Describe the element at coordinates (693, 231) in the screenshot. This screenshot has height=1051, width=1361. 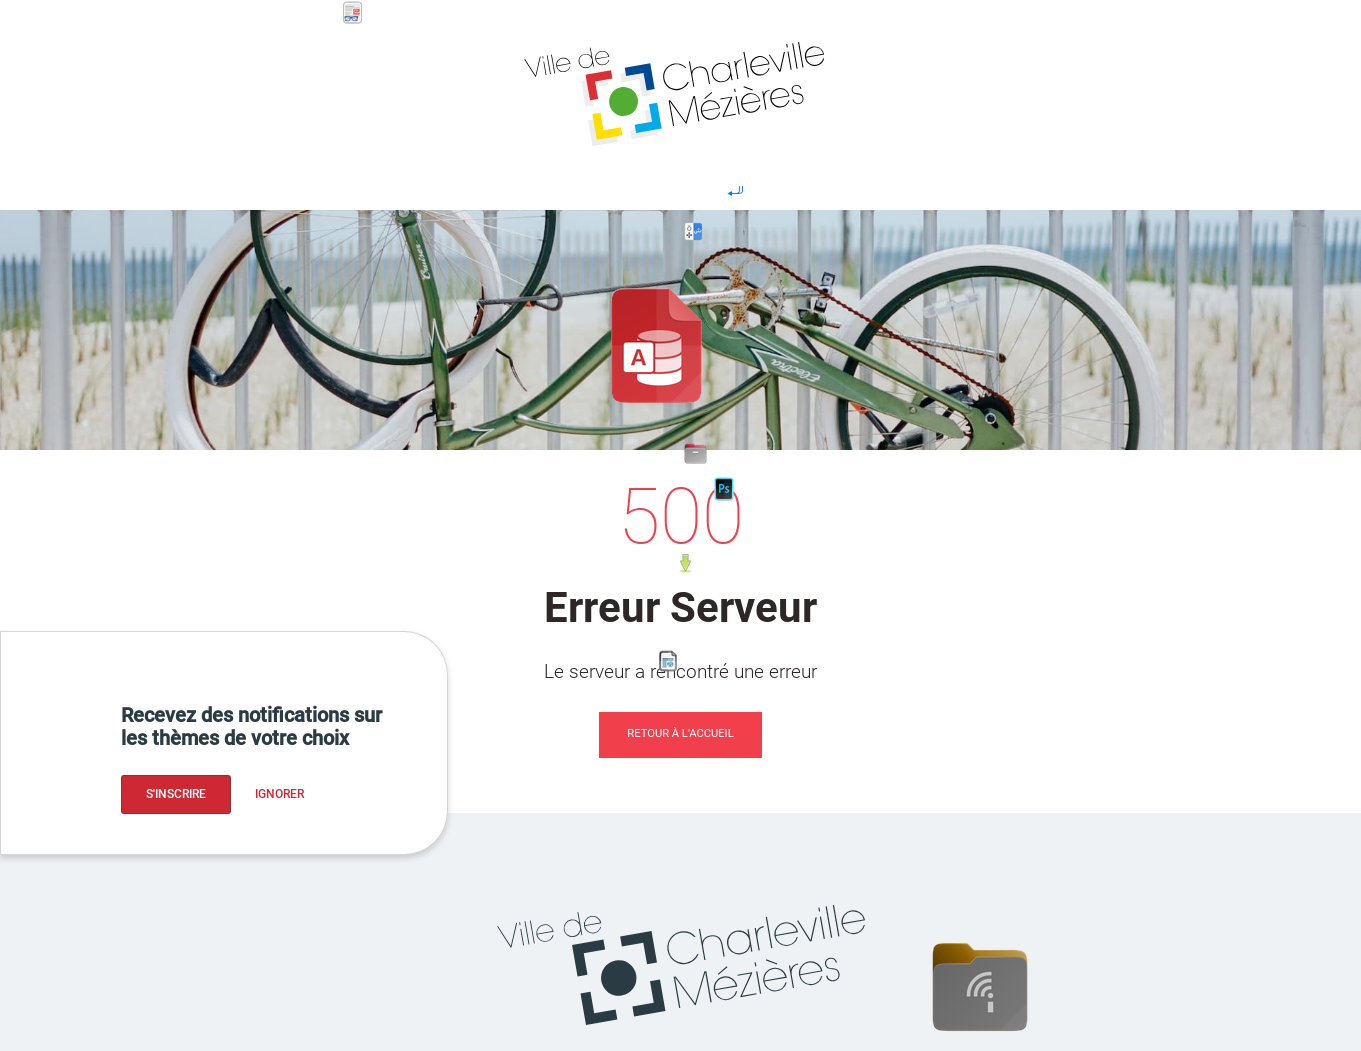
I see `open the character map application` at that location.